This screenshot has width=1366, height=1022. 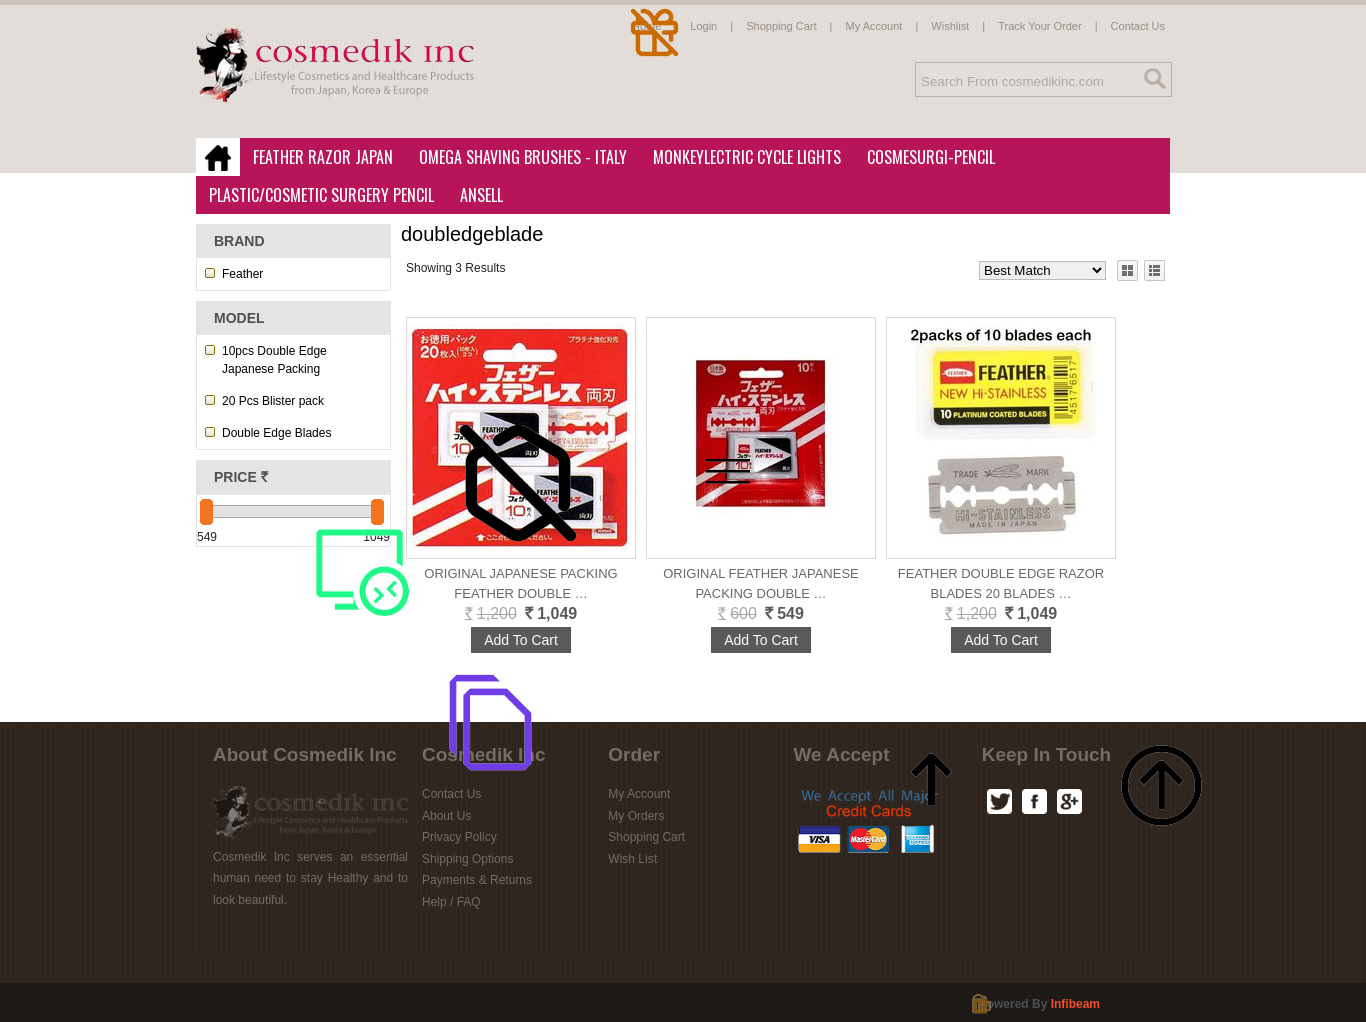 What do you see at coordinates (518, 483) in the screenshot?
I see `disable or deactivate a feature` at bounding box center [518, 483].